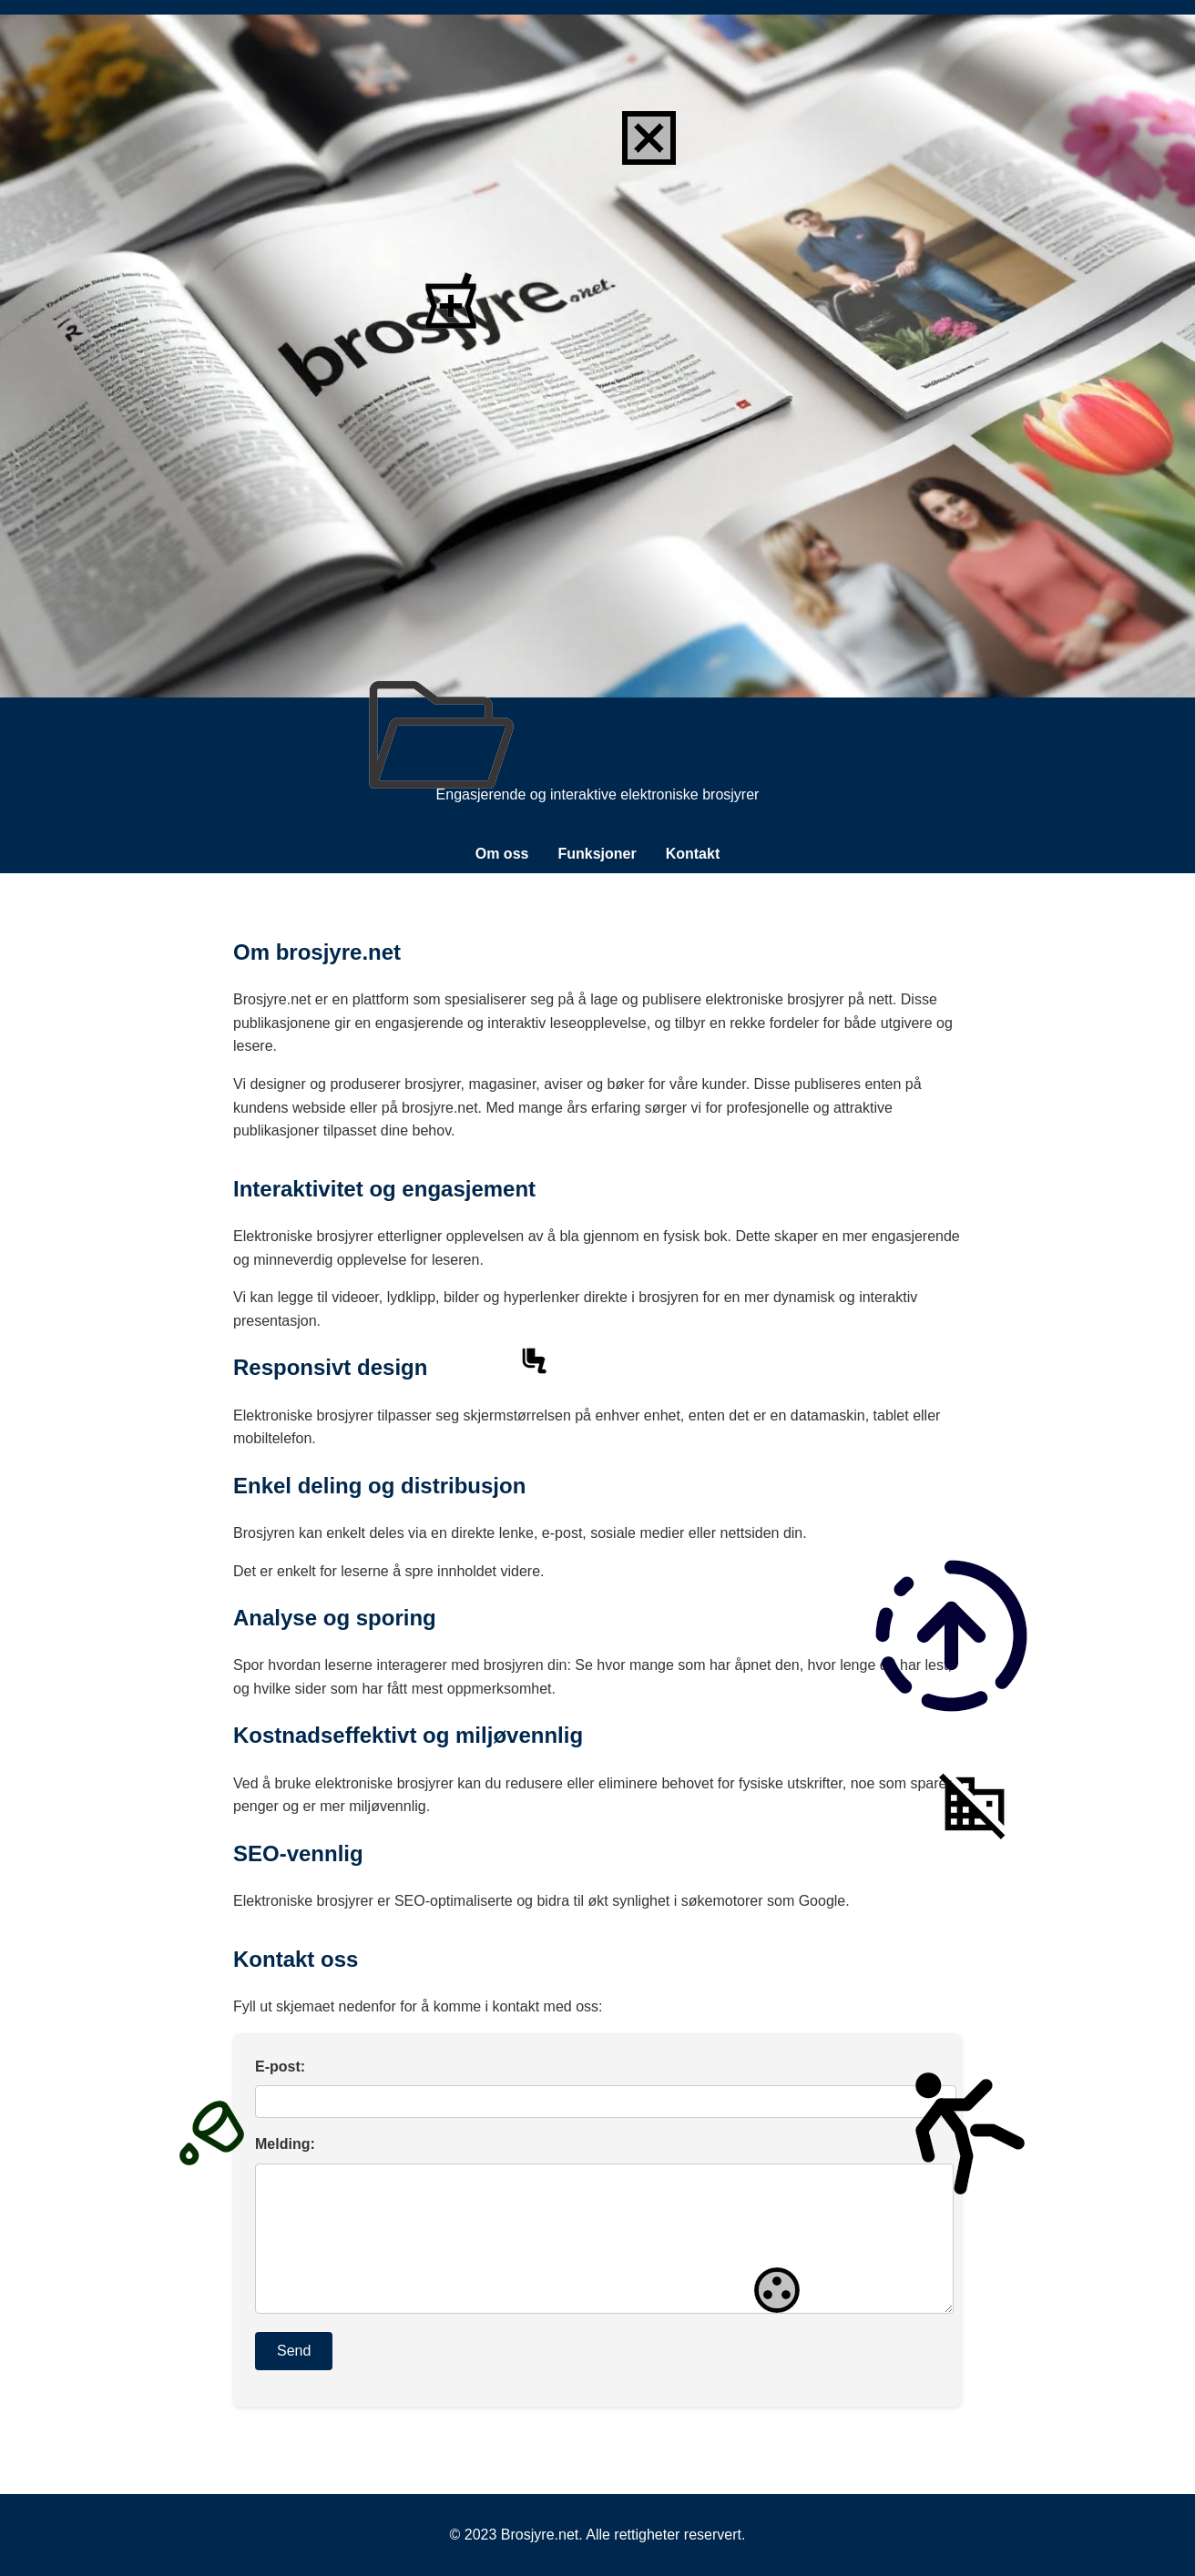 Image resolution: width=1195 pixels, height=2576 pixels. I want to click on indicates a disabled or unavailable feature, so click(649, 137).